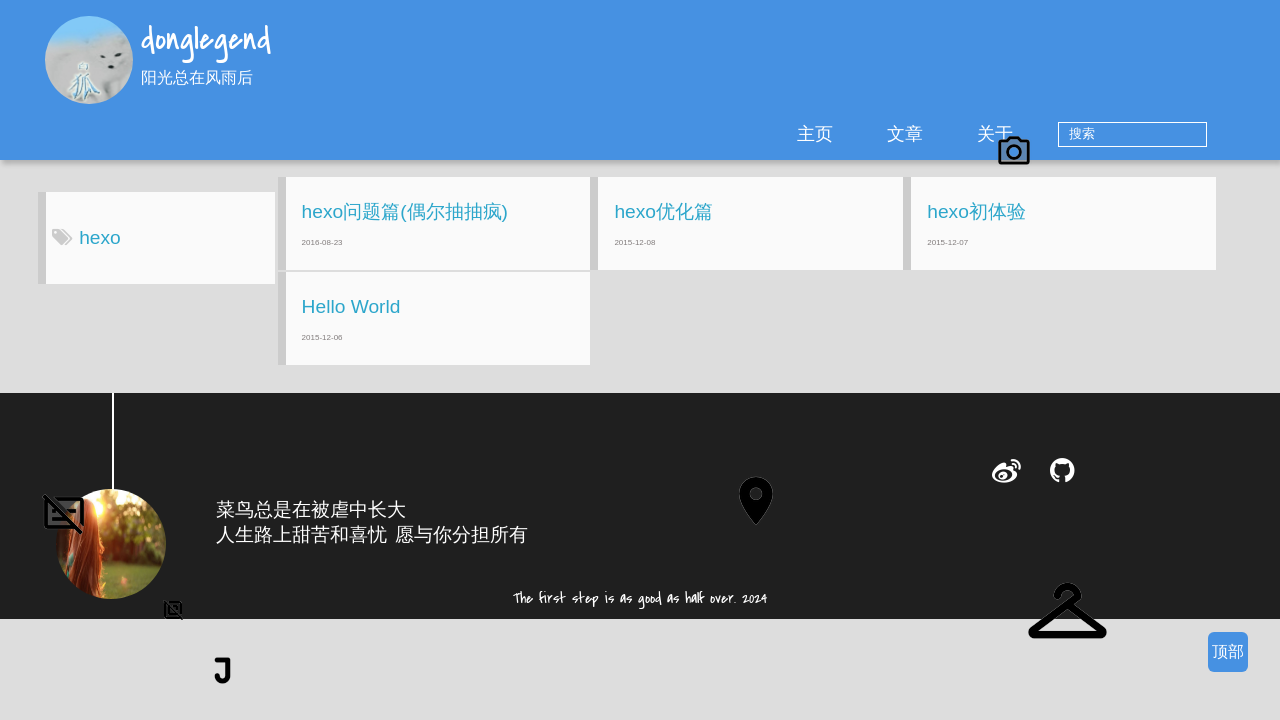 The image size is (1280, 720). Describe the element at coordinates (1067, 614) in the screenshot. I see `access your wardrobe or closet` at that location.